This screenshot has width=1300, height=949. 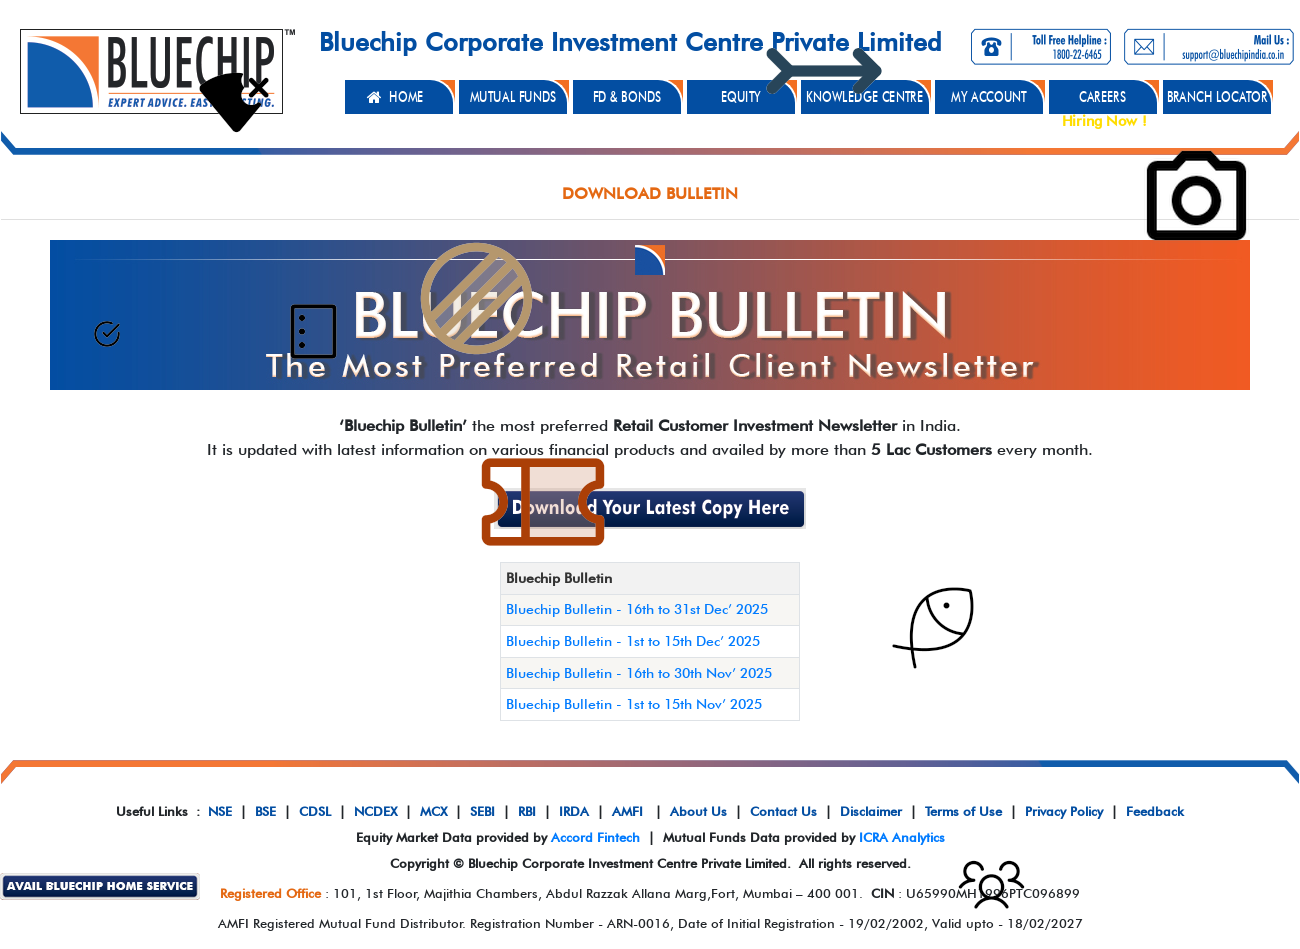 I want to click on view screenplay or script documents, so click(x=313, y=331).